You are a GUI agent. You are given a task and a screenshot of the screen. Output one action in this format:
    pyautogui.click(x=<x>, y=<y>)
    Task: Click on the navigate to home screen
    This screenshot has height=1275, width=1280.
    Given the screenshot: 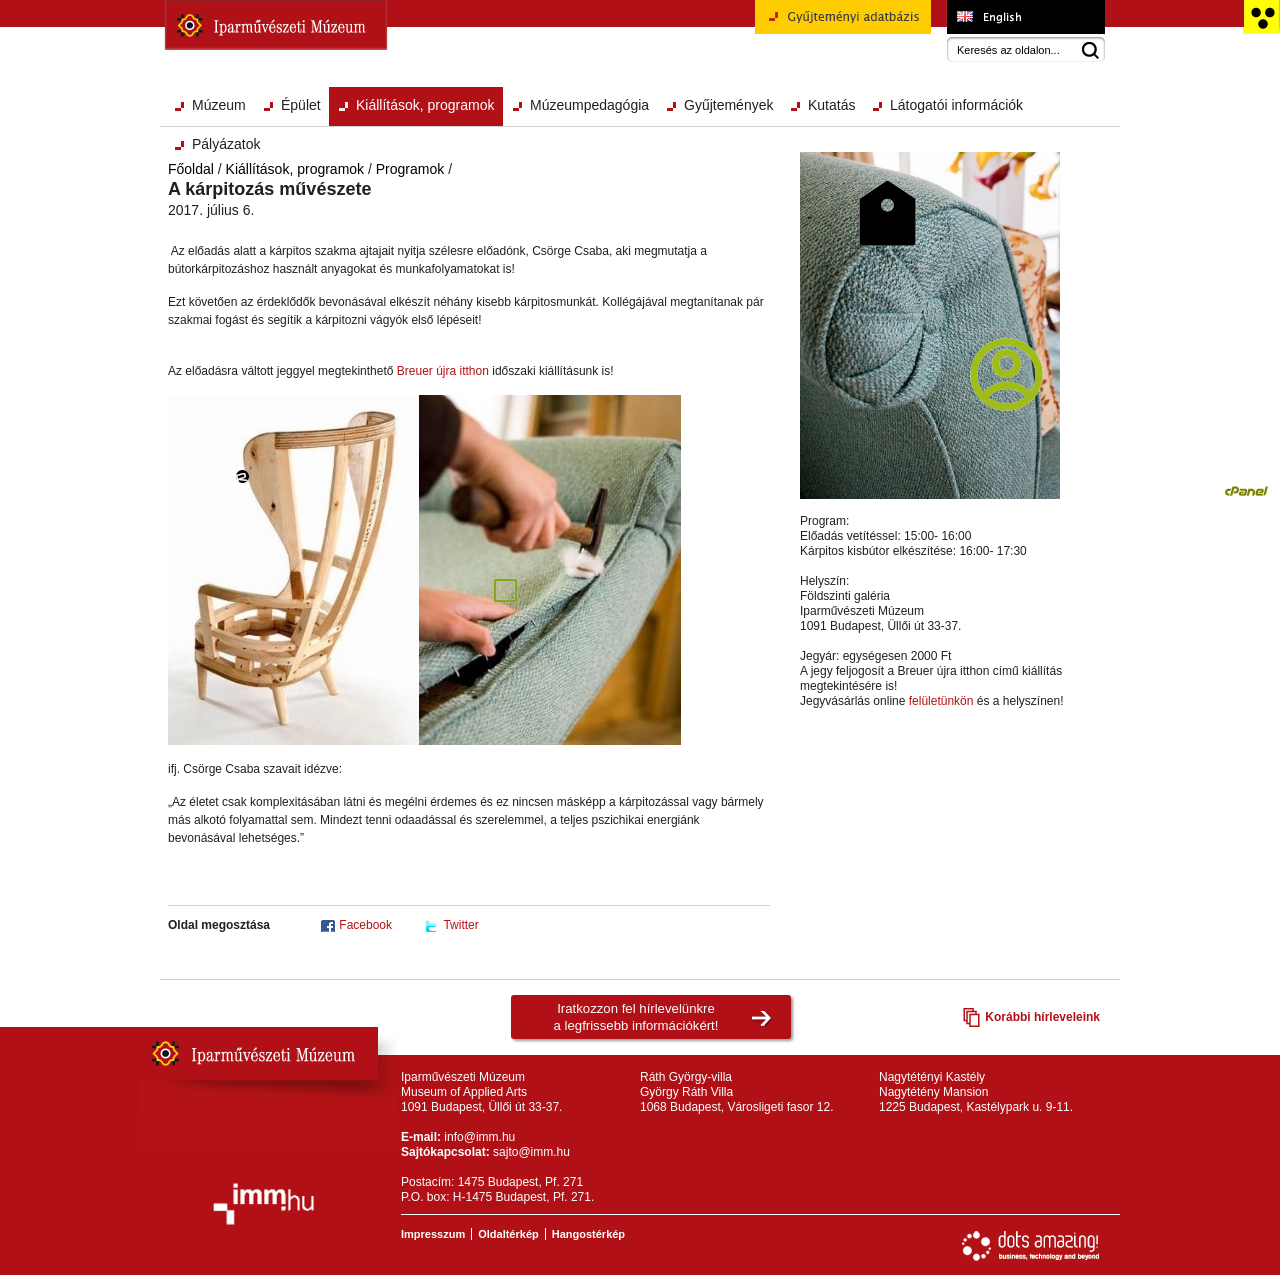 What is the action you would take?
    pyautogui.click(x=887, y=214)
    